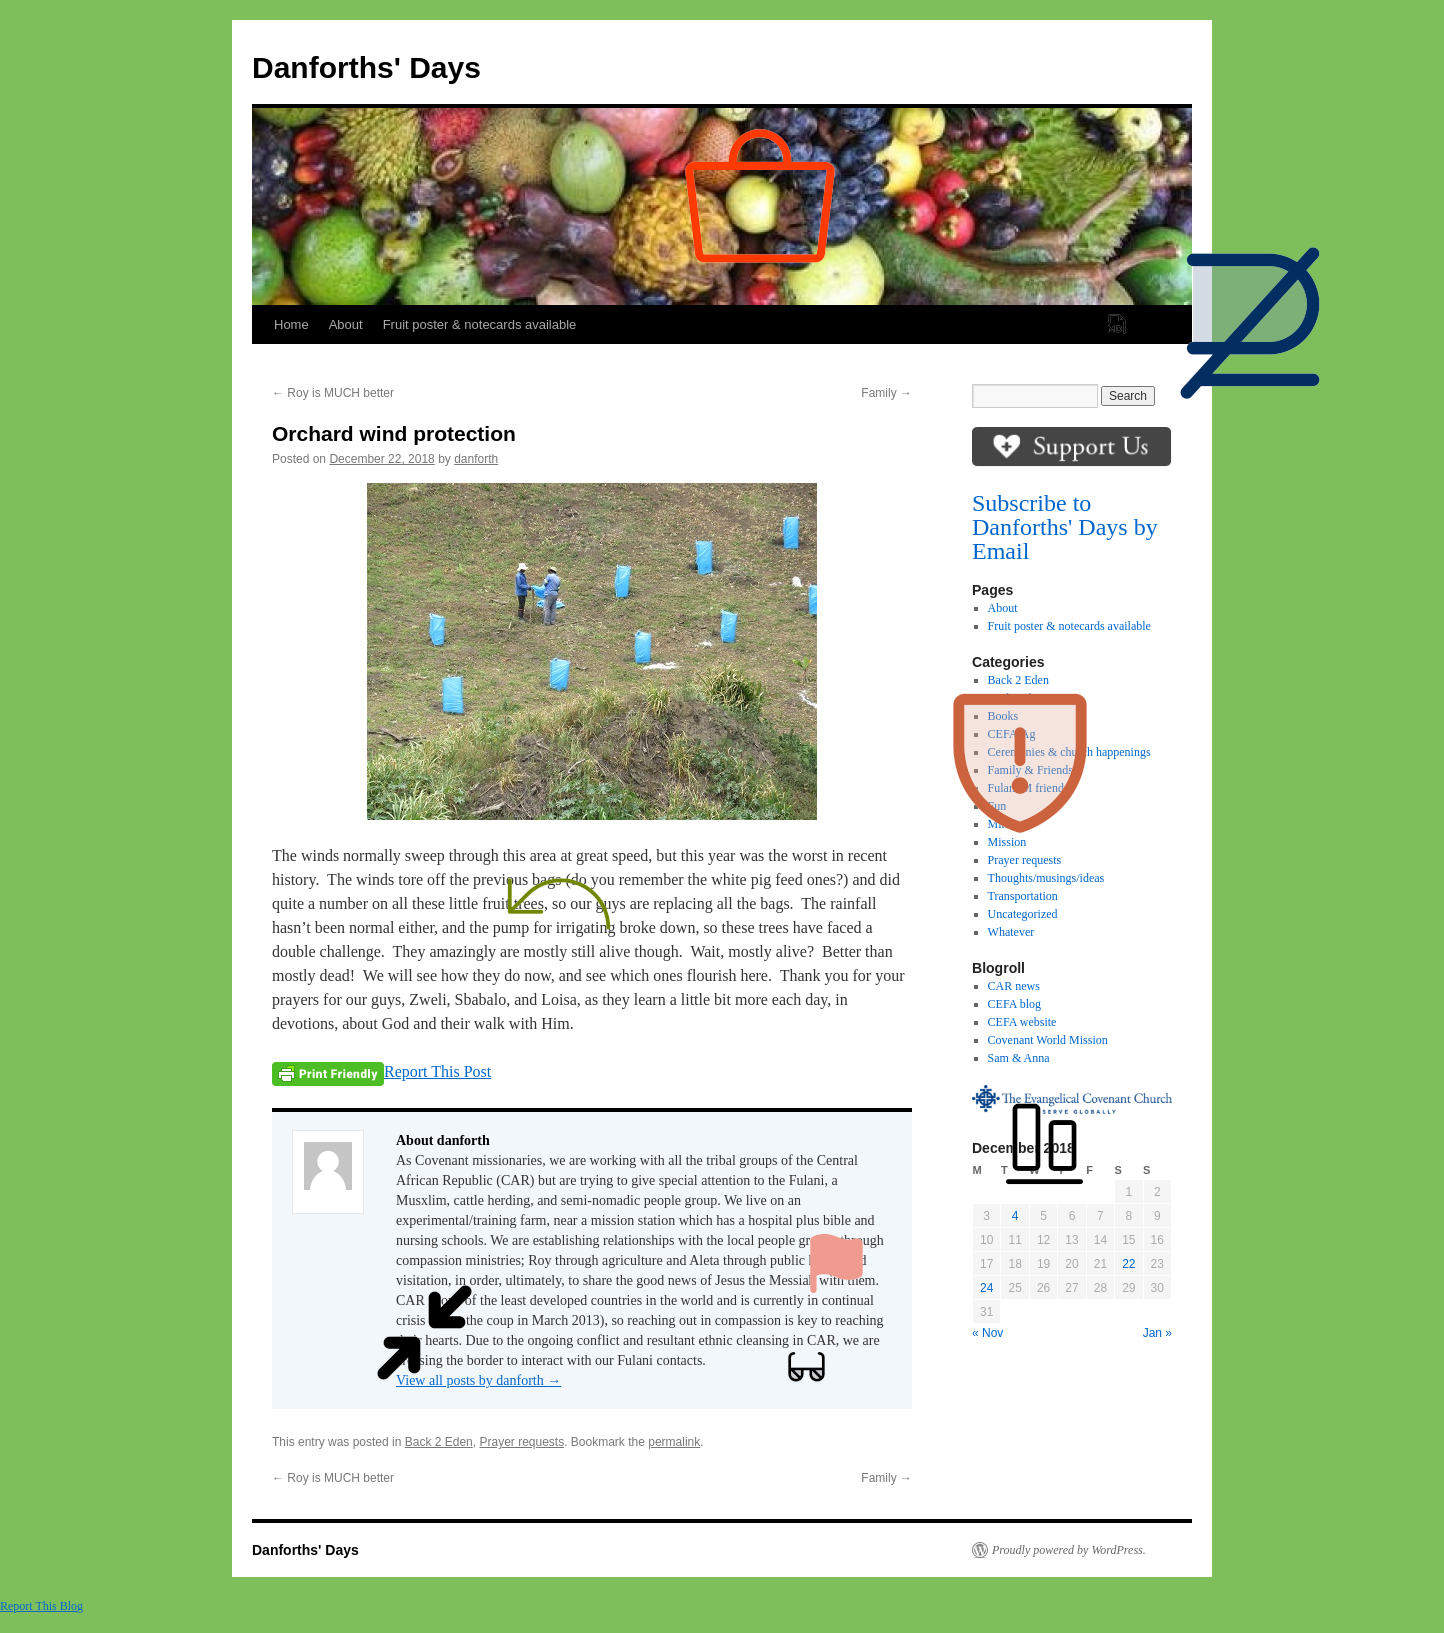  I want to click on open a markdown file, so click(1117, 324).